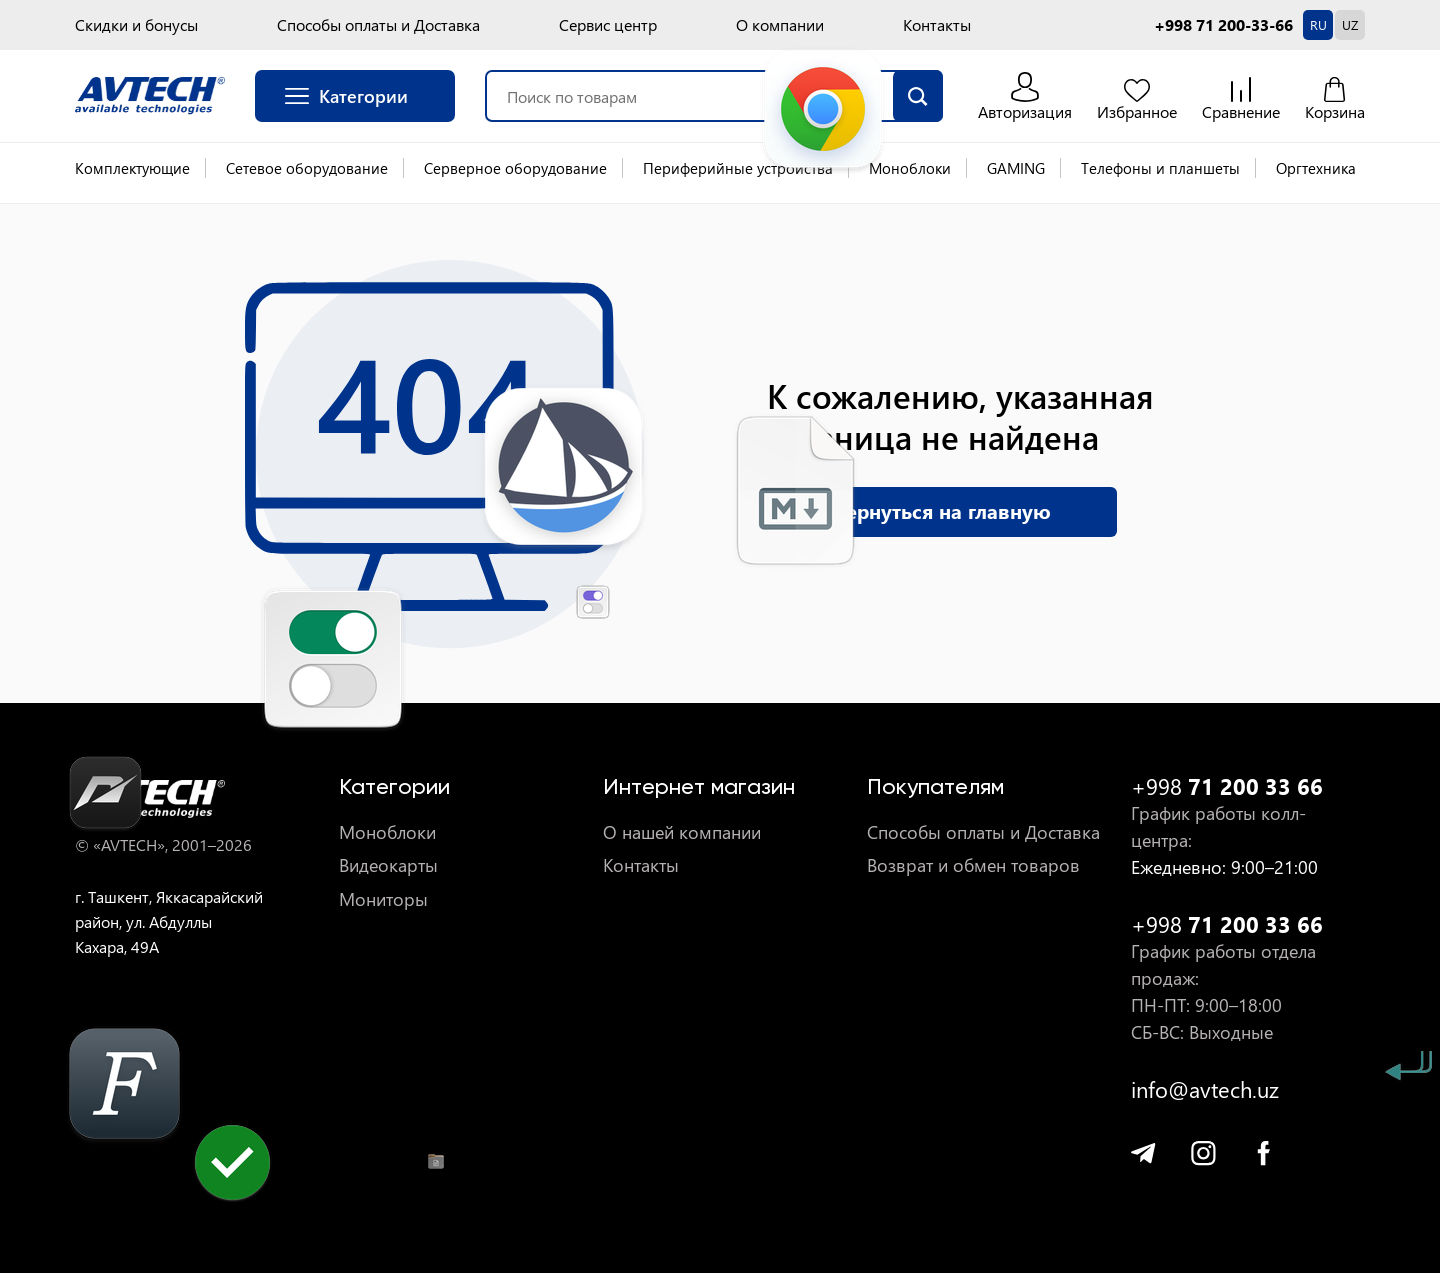 The width and height of the screenshot is (1440, 1273). I want to click on open the Solus operating system app, so click(563, 466).